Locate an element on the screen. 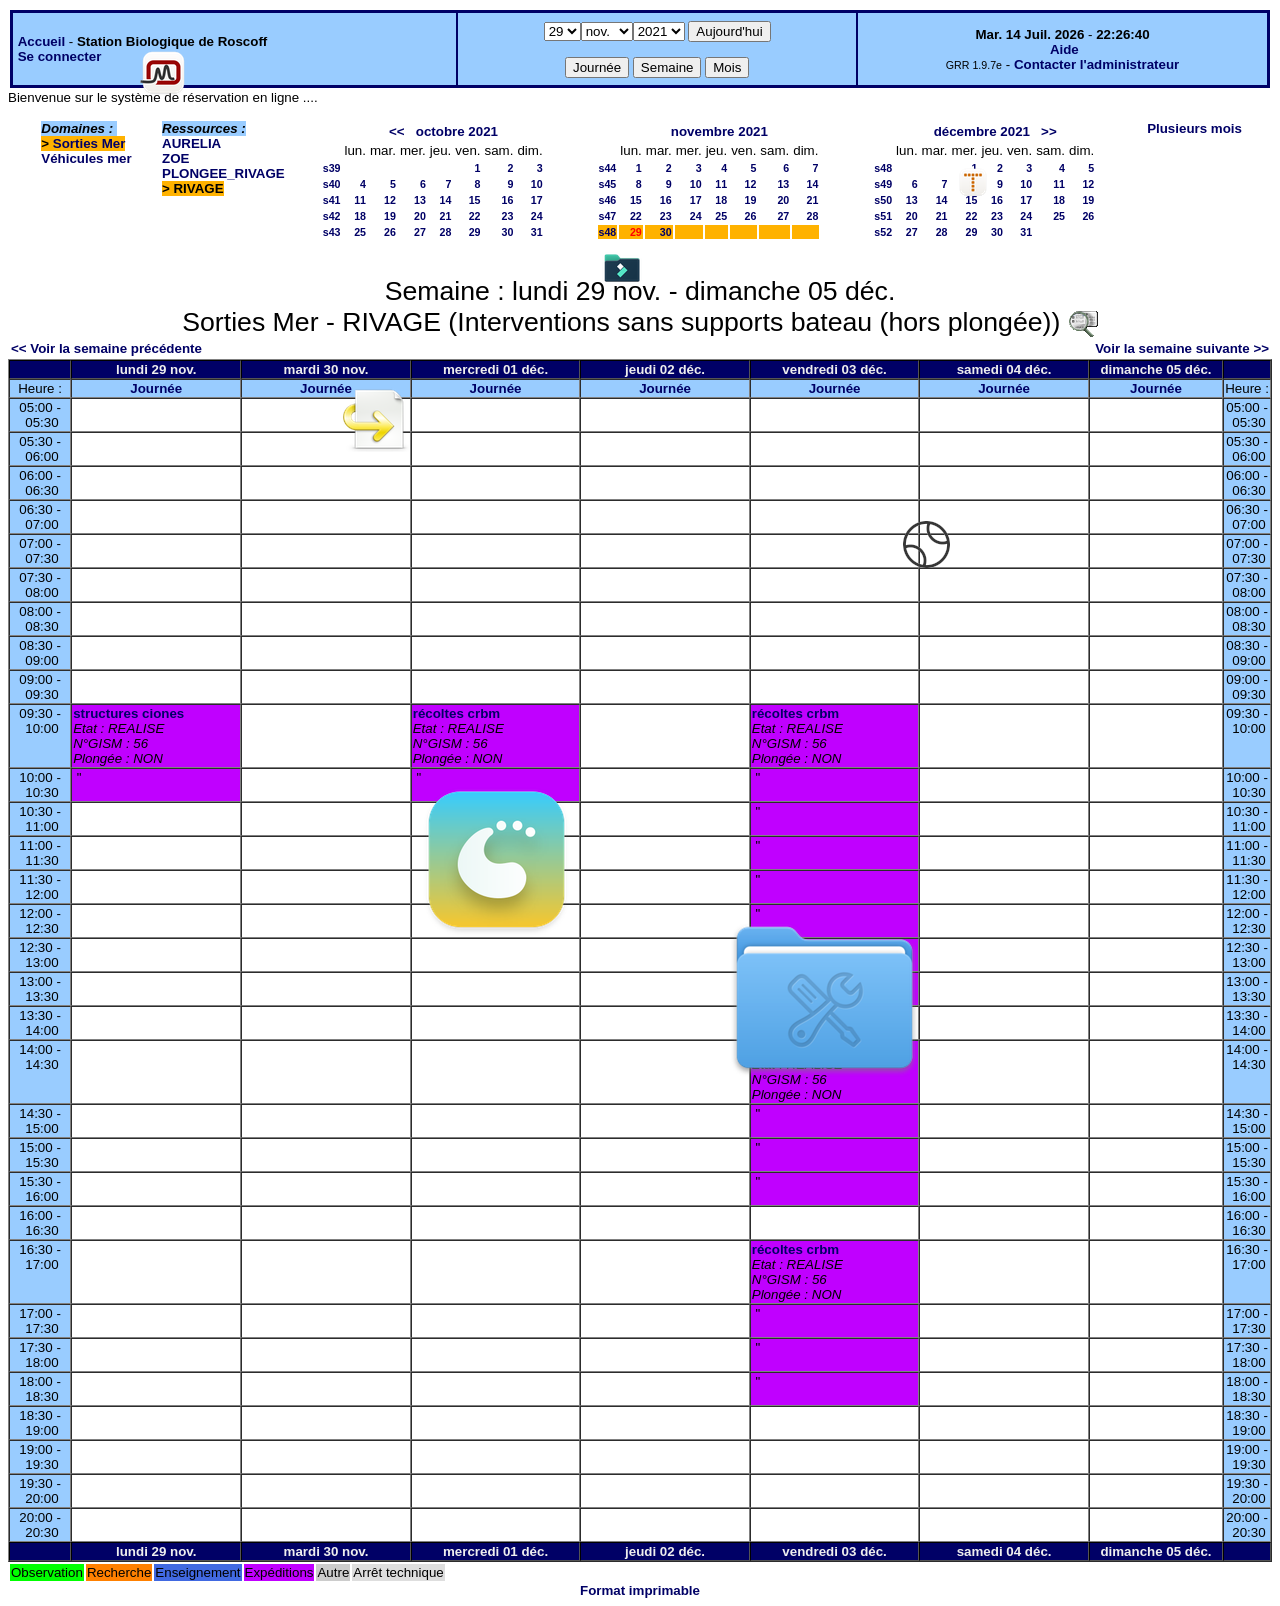 Image resolution: width=1280 pixels, height=1606 pixels. open the utilities folder is located at coordinates (824, 997).